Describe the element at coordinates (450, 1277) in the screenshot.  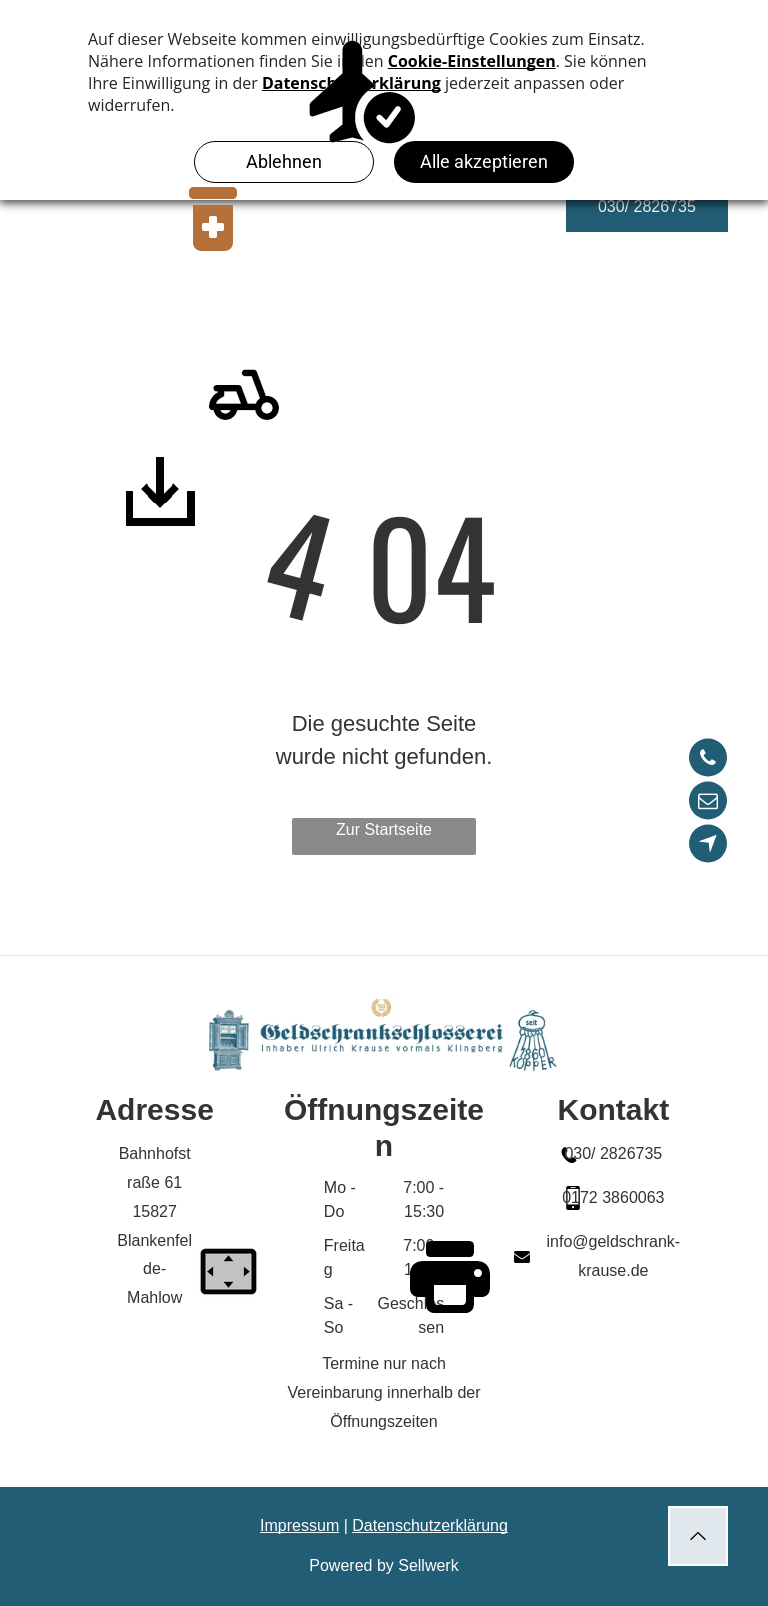
I see `print this document` at that location.